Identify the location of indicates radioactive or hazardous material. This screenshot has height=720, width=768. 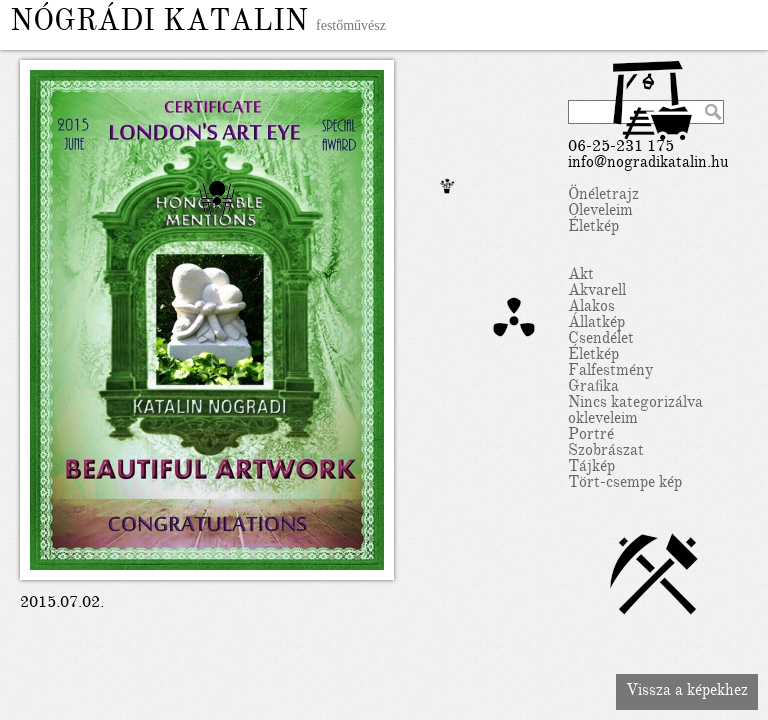
(514, 317).